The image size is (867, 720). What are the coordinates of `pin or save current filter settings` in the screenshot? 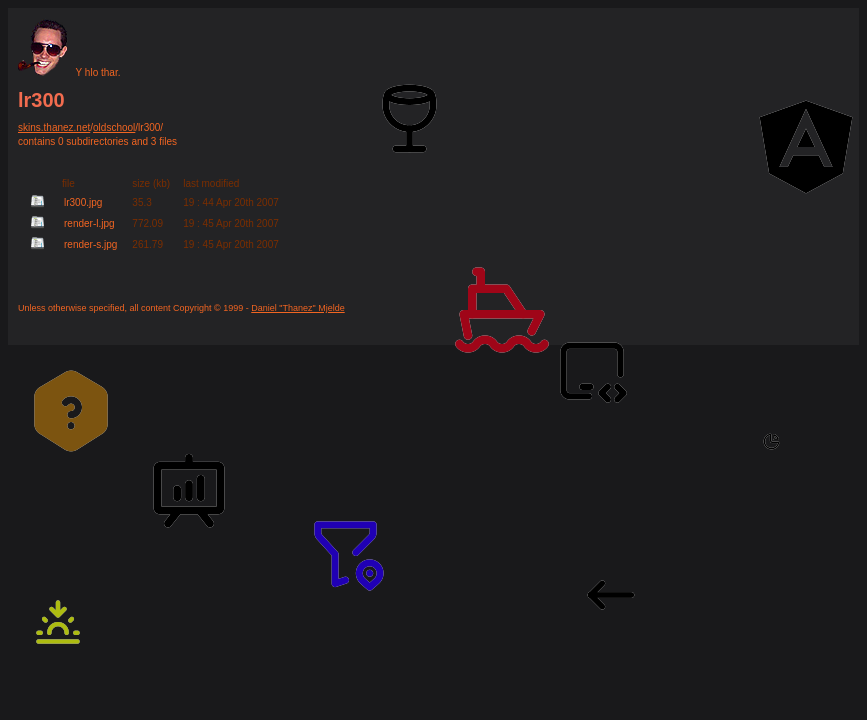 It's located at (345, 552).